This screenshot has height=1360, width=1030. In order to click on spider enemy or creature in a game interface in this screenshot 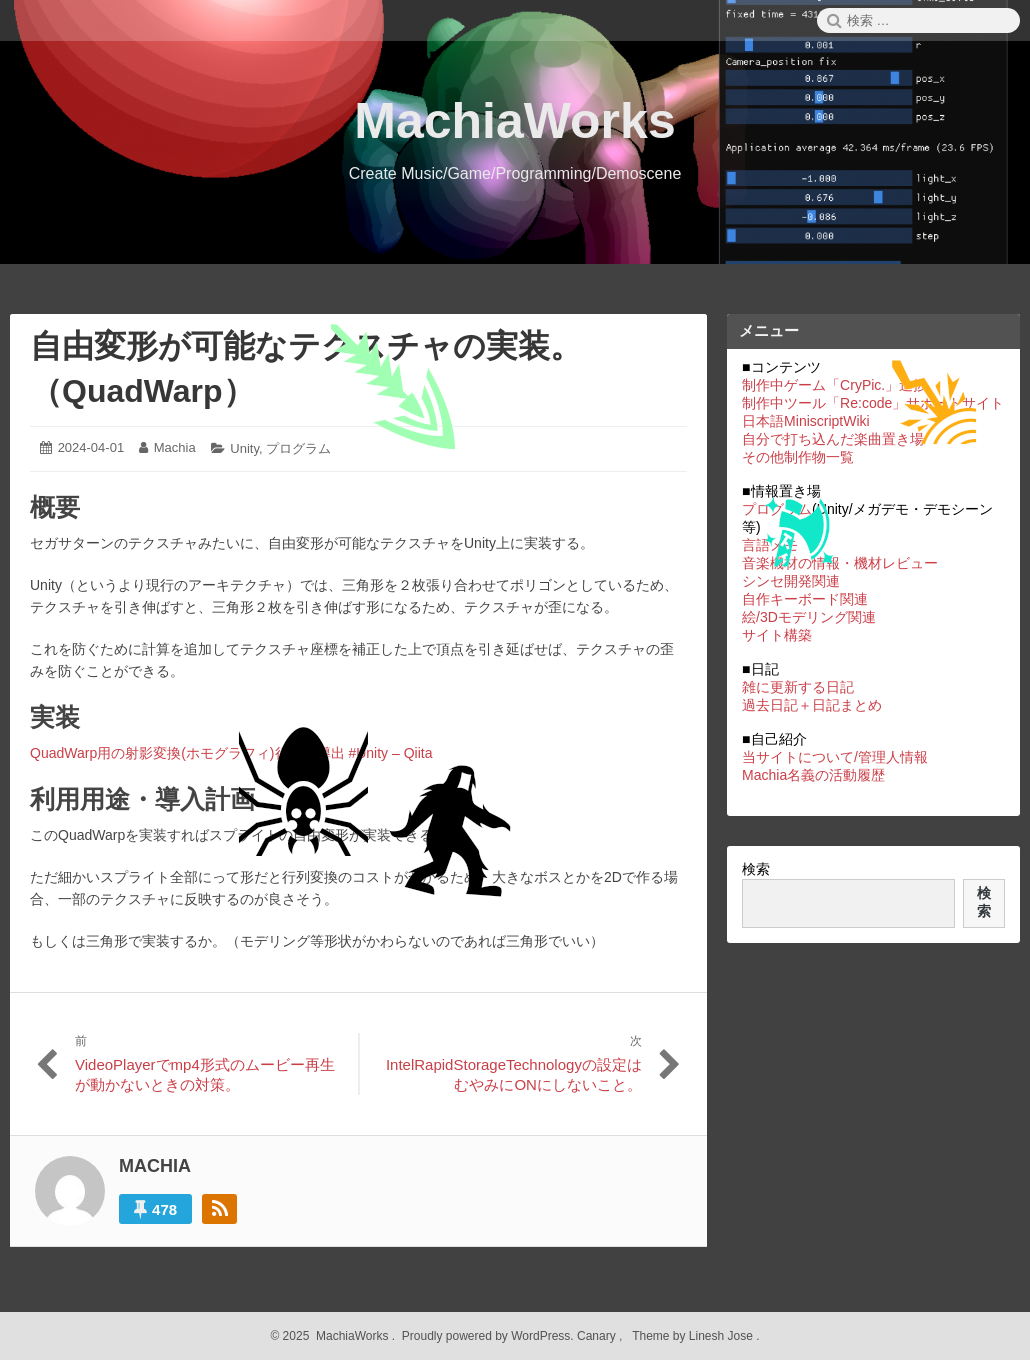, I will do `click(303, 791)`.